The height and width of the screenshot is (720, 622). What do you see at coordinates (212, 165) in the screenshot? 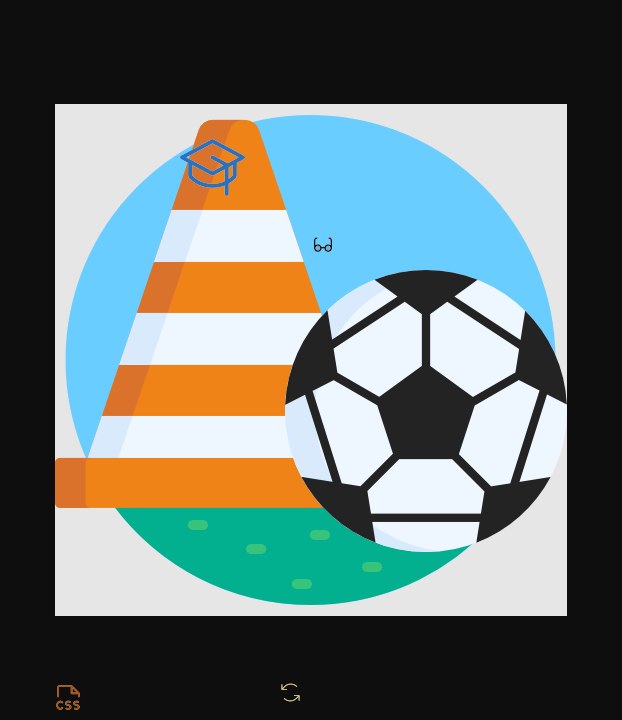
I see `access education or learning resources` at bounding box center [212, 165].